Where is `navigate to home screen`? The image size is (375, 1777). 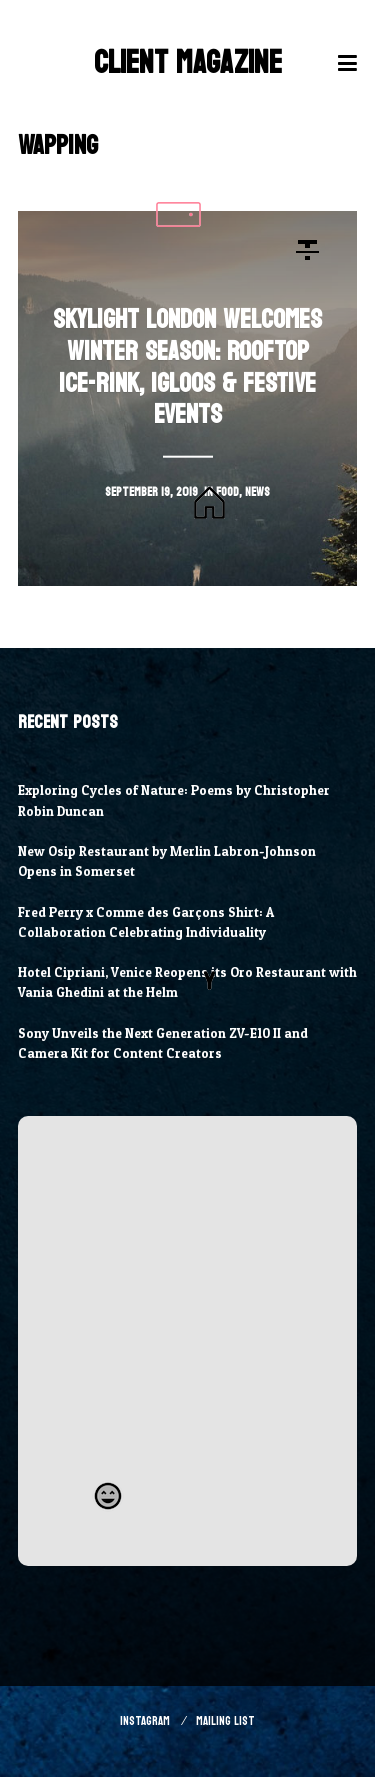
navigate to home screen is located at coordinates (209, 503).